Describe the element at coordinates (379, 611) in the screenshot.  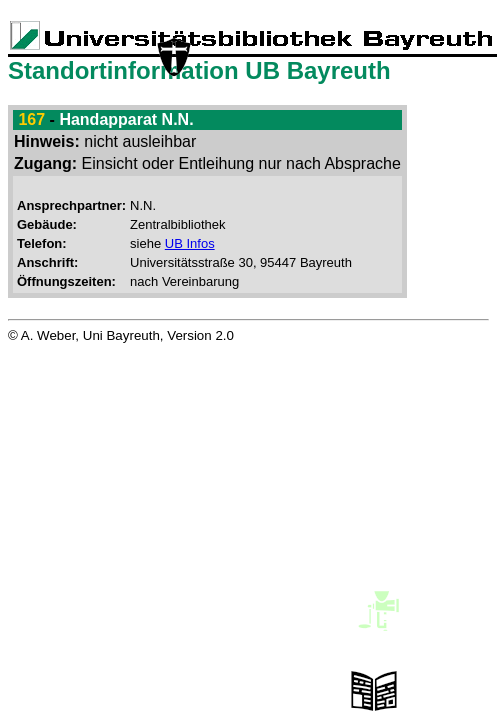
I see `select manual meat grinder tool or equipment` at that location.